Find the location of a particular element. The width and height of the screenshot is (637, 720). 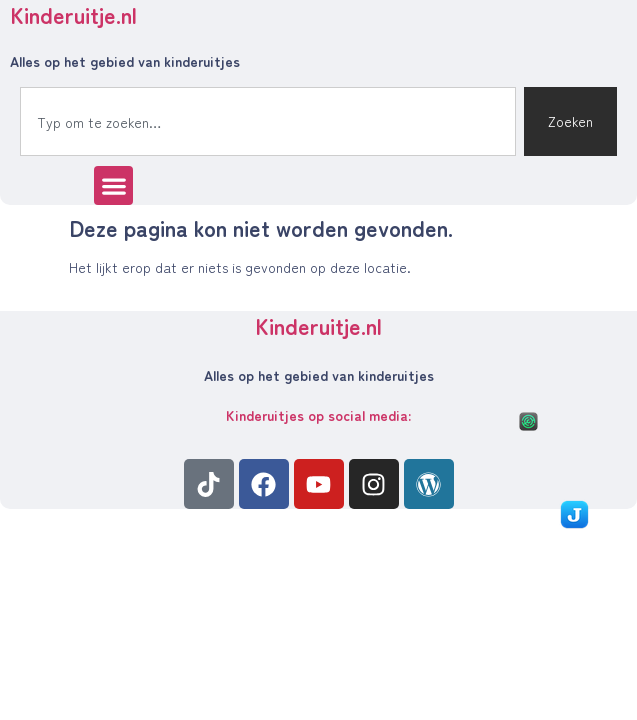

open modrinth app for managing minecraft mods is located at coordinates (528, 421).